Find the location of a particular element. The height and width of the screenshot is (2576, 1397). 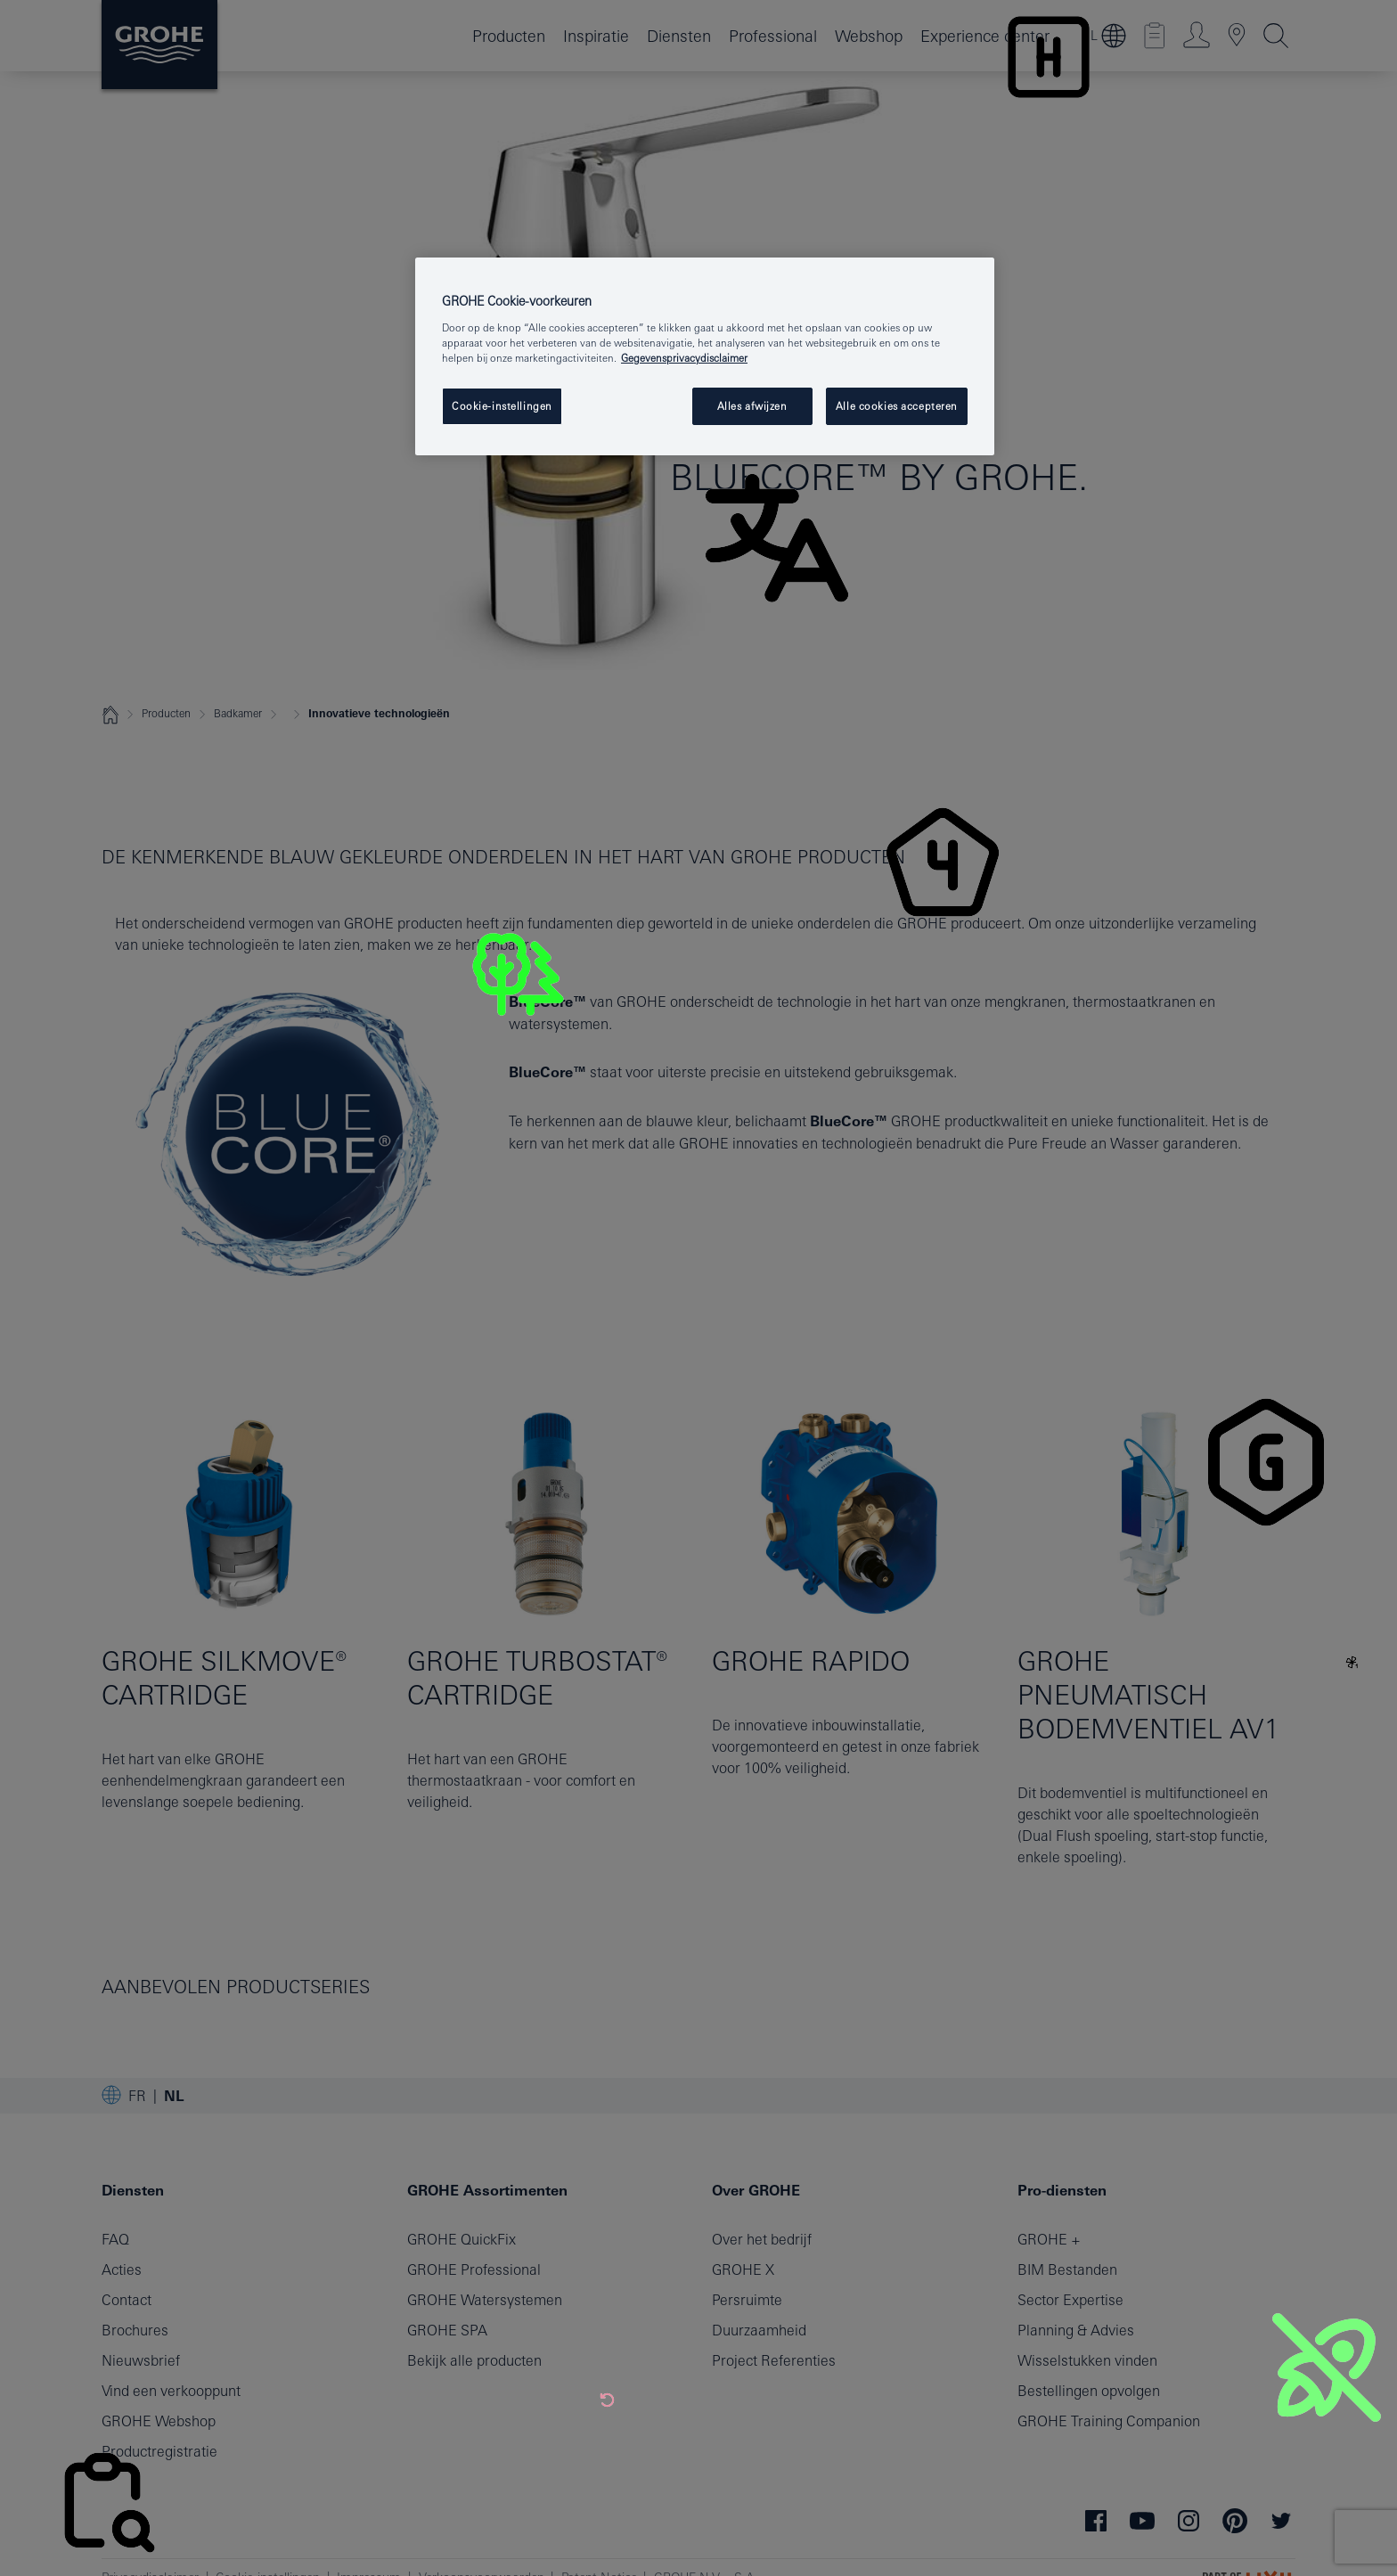

disable quick launch or boost feature is located at coordinates (1327, 2367).